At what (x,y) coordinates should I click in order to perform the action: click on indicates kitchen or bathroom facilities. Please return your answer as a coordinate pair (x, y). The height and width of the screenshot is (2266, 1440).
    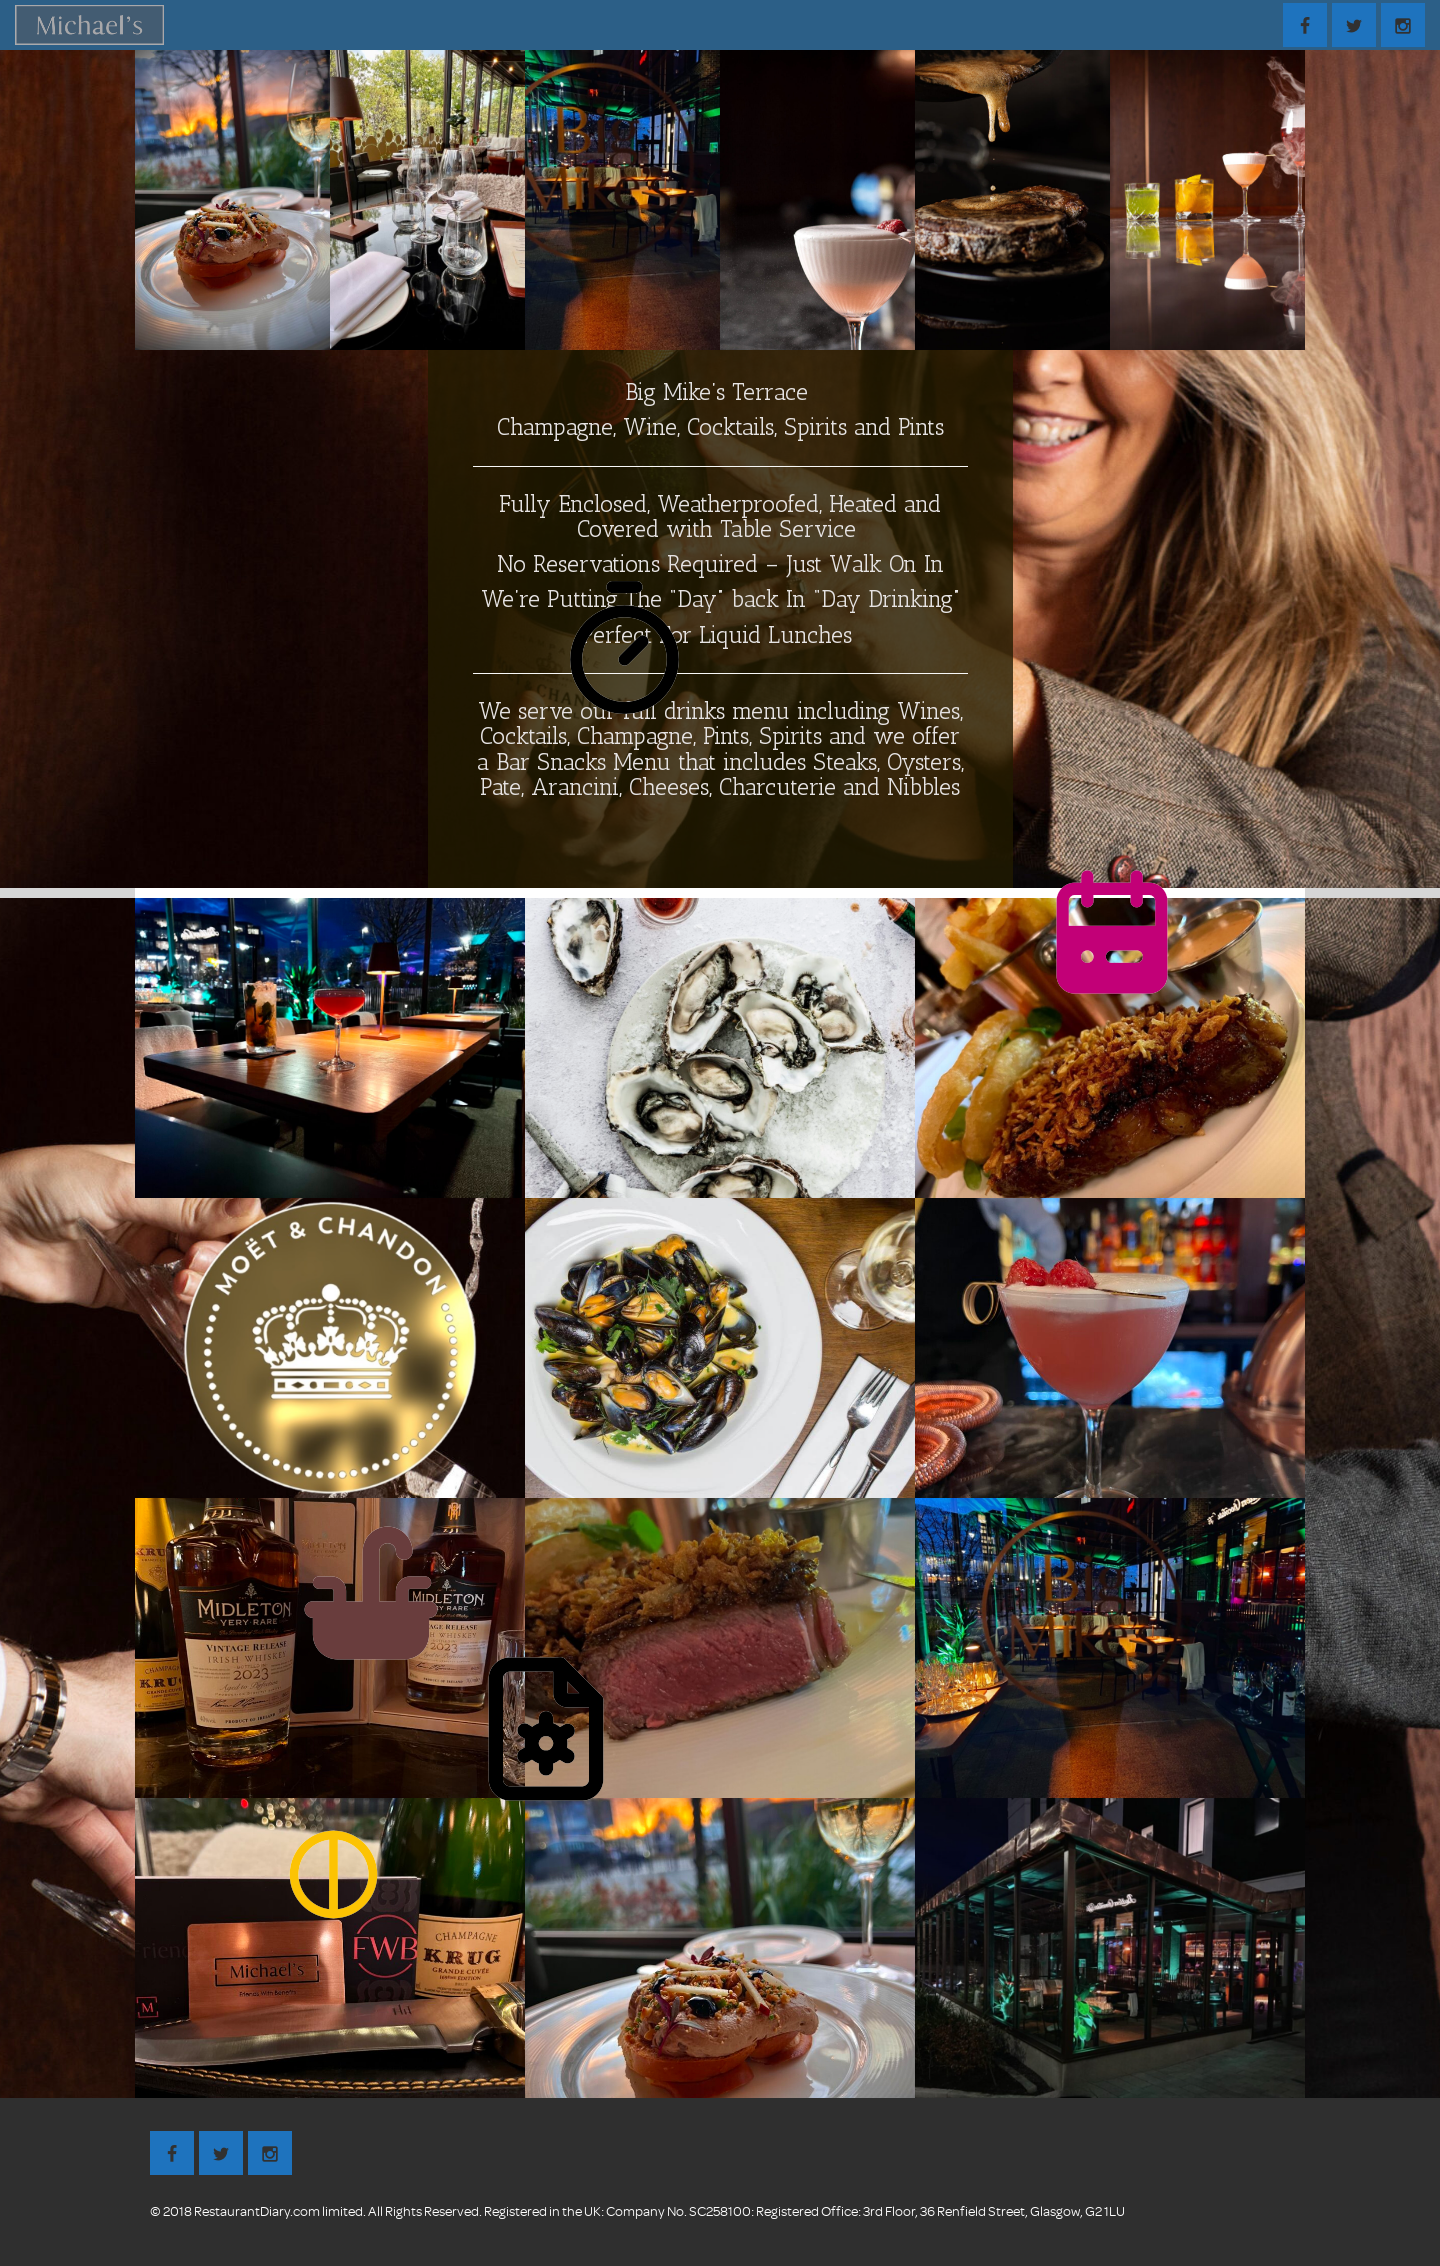
    Looking at the image, I should click on (371, 1593).